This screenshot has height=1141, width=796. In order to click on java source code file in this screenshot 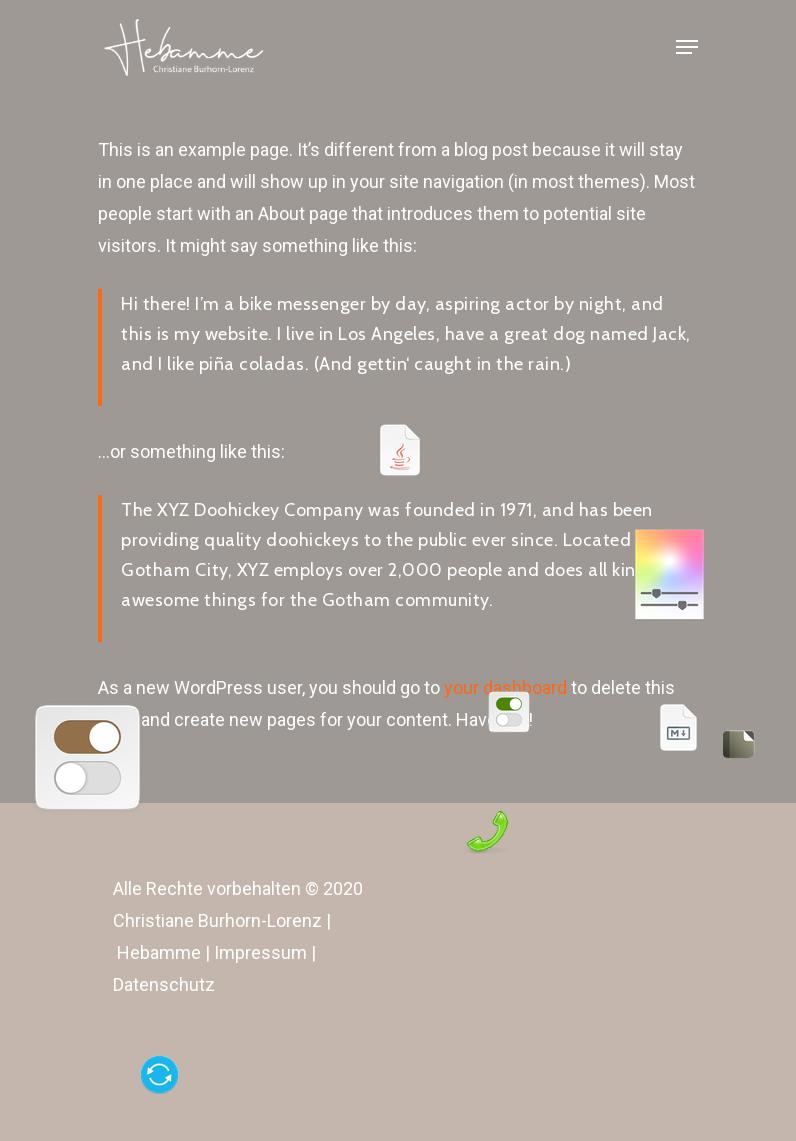, I will do `click(400, 450)`.